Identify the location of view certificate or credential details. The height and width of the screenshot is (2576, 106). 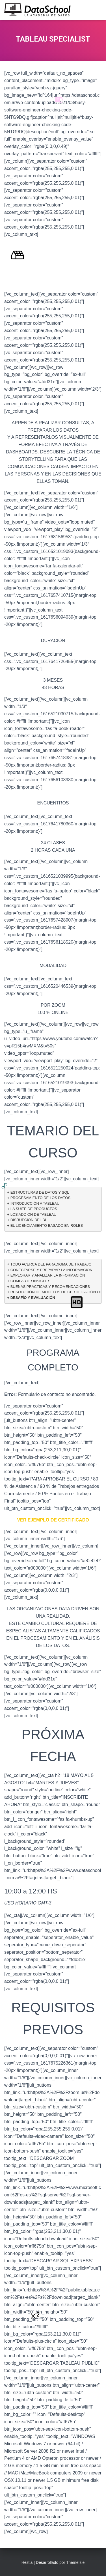
(59, 100).